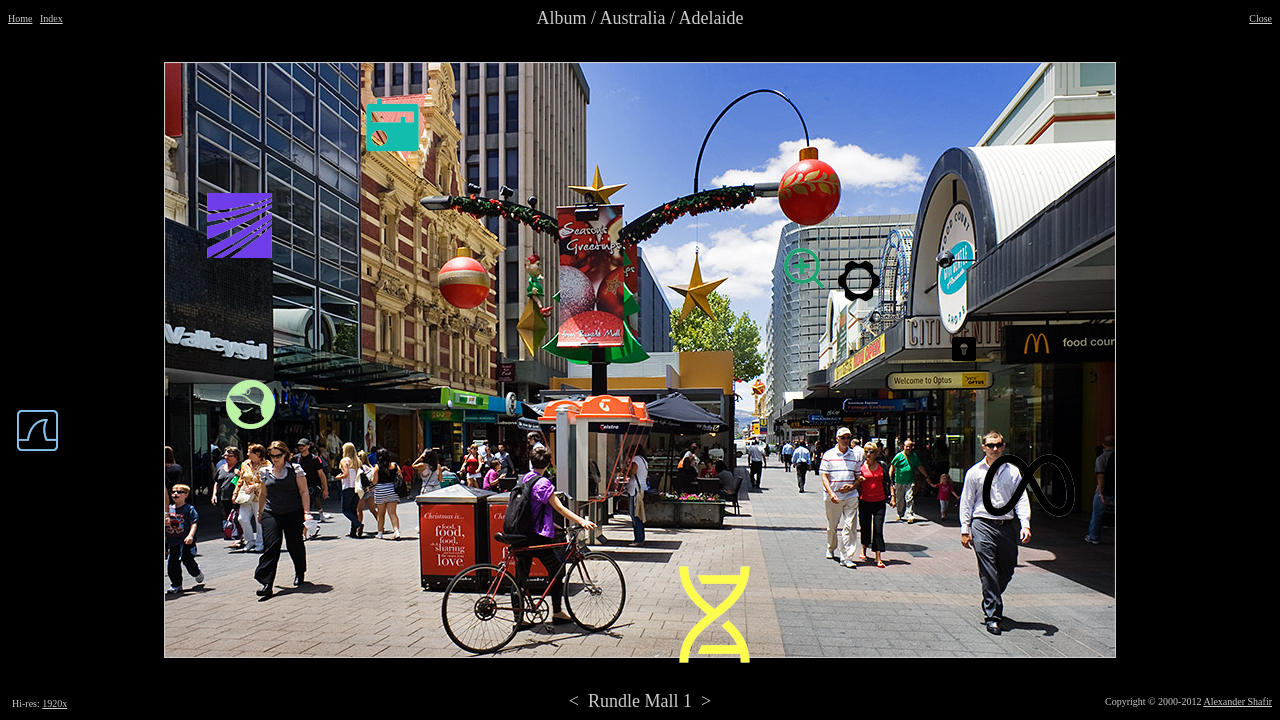 This screenshot has height=720, width=1280. What do you see at coordinates (250, 404) in the screenshot?
I see `open Mullvad VPN app` at bounding box center [250, 404].